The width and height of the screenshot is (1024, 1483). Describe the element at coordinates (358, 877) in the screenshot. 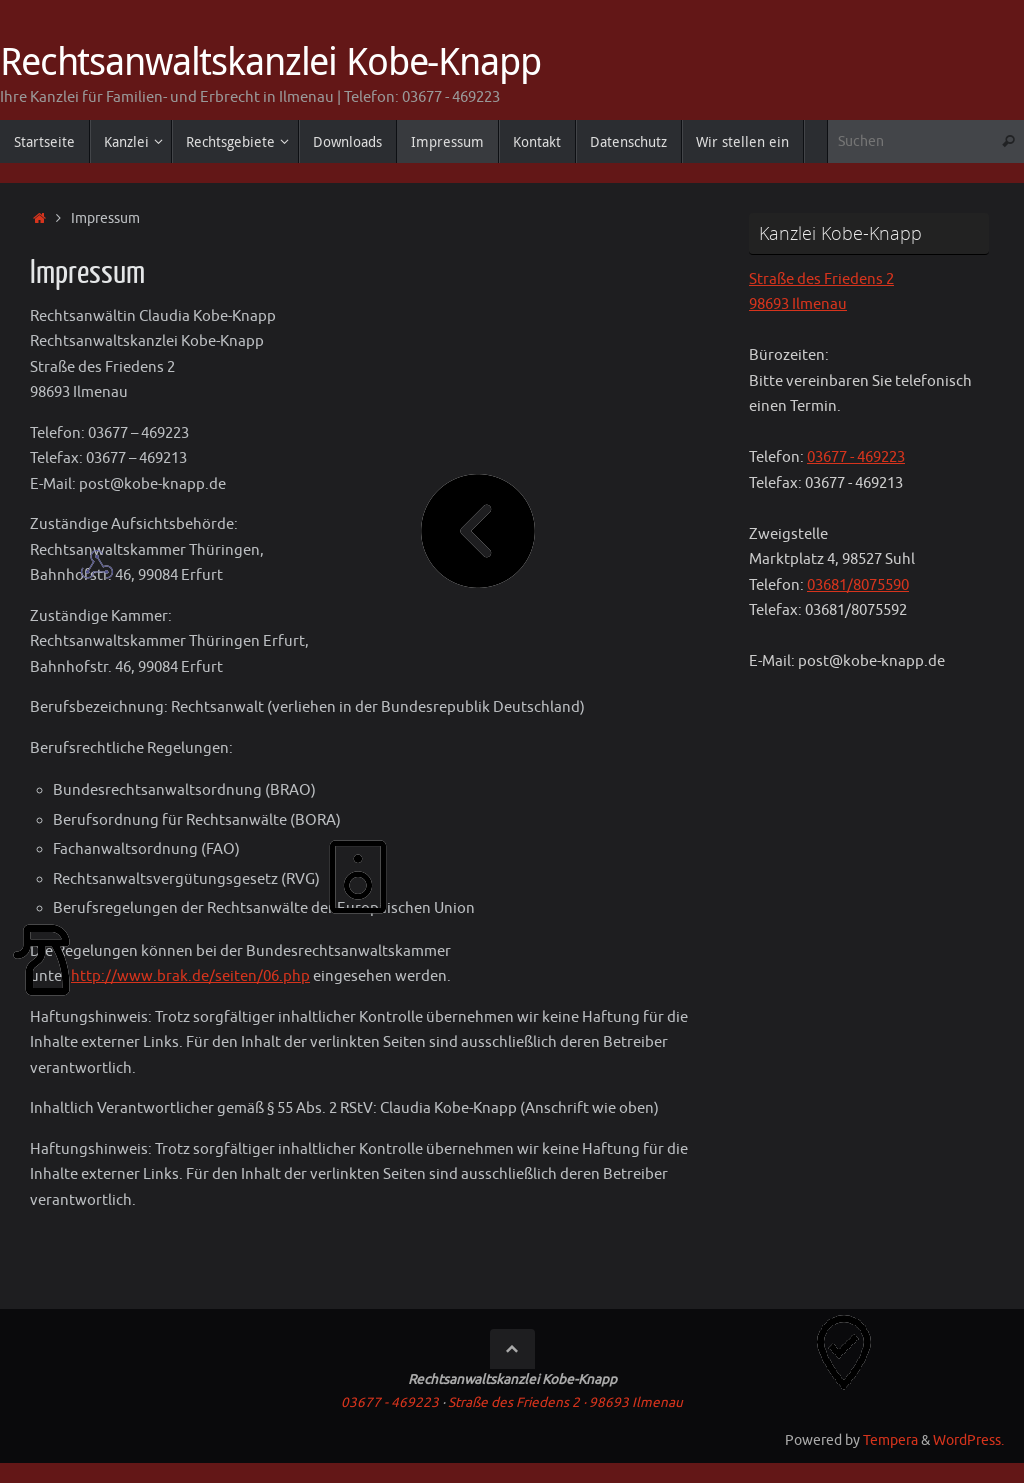

I see `adjust speaker or audio output settings` at that location.